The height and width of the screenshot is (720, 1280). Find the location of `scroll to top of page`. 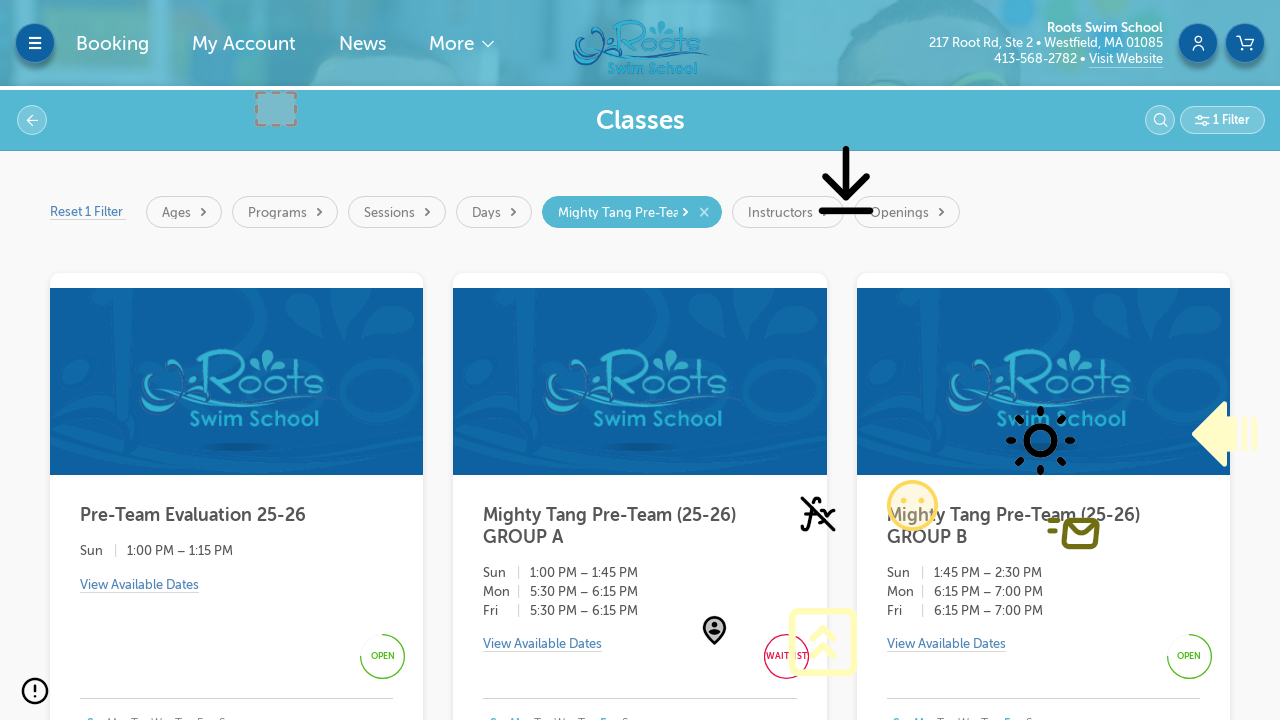

scroll to top of page is located at coordinates (823, 642).